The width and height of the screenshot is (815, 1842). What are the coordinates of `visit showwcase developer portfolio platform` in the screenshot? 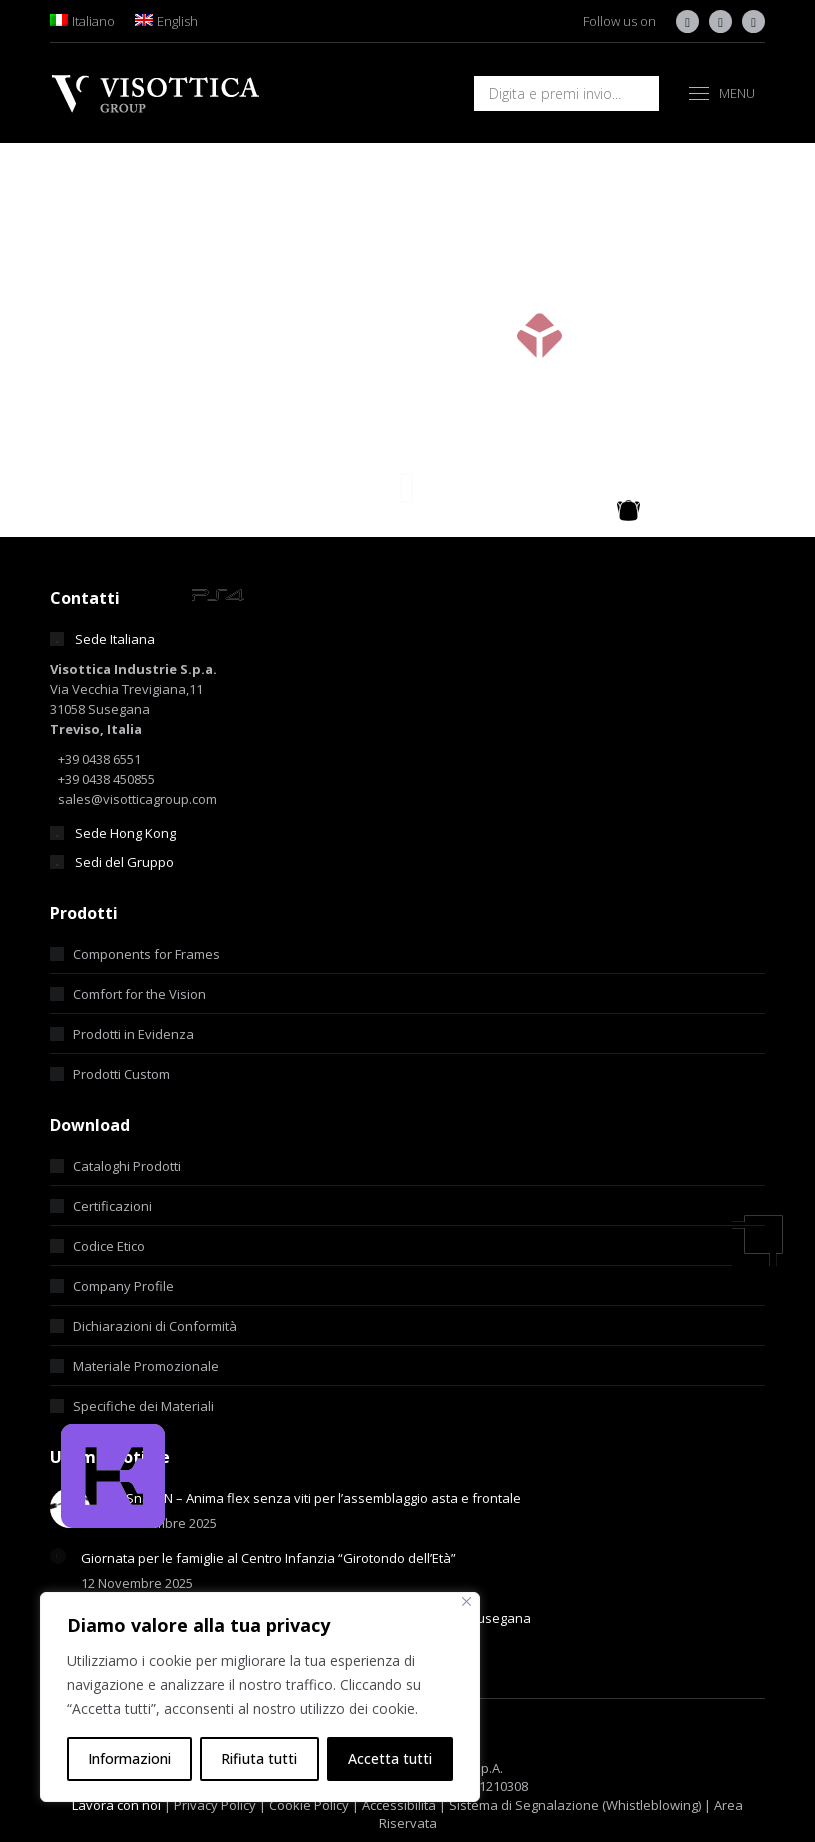 It's located at (628, 510).